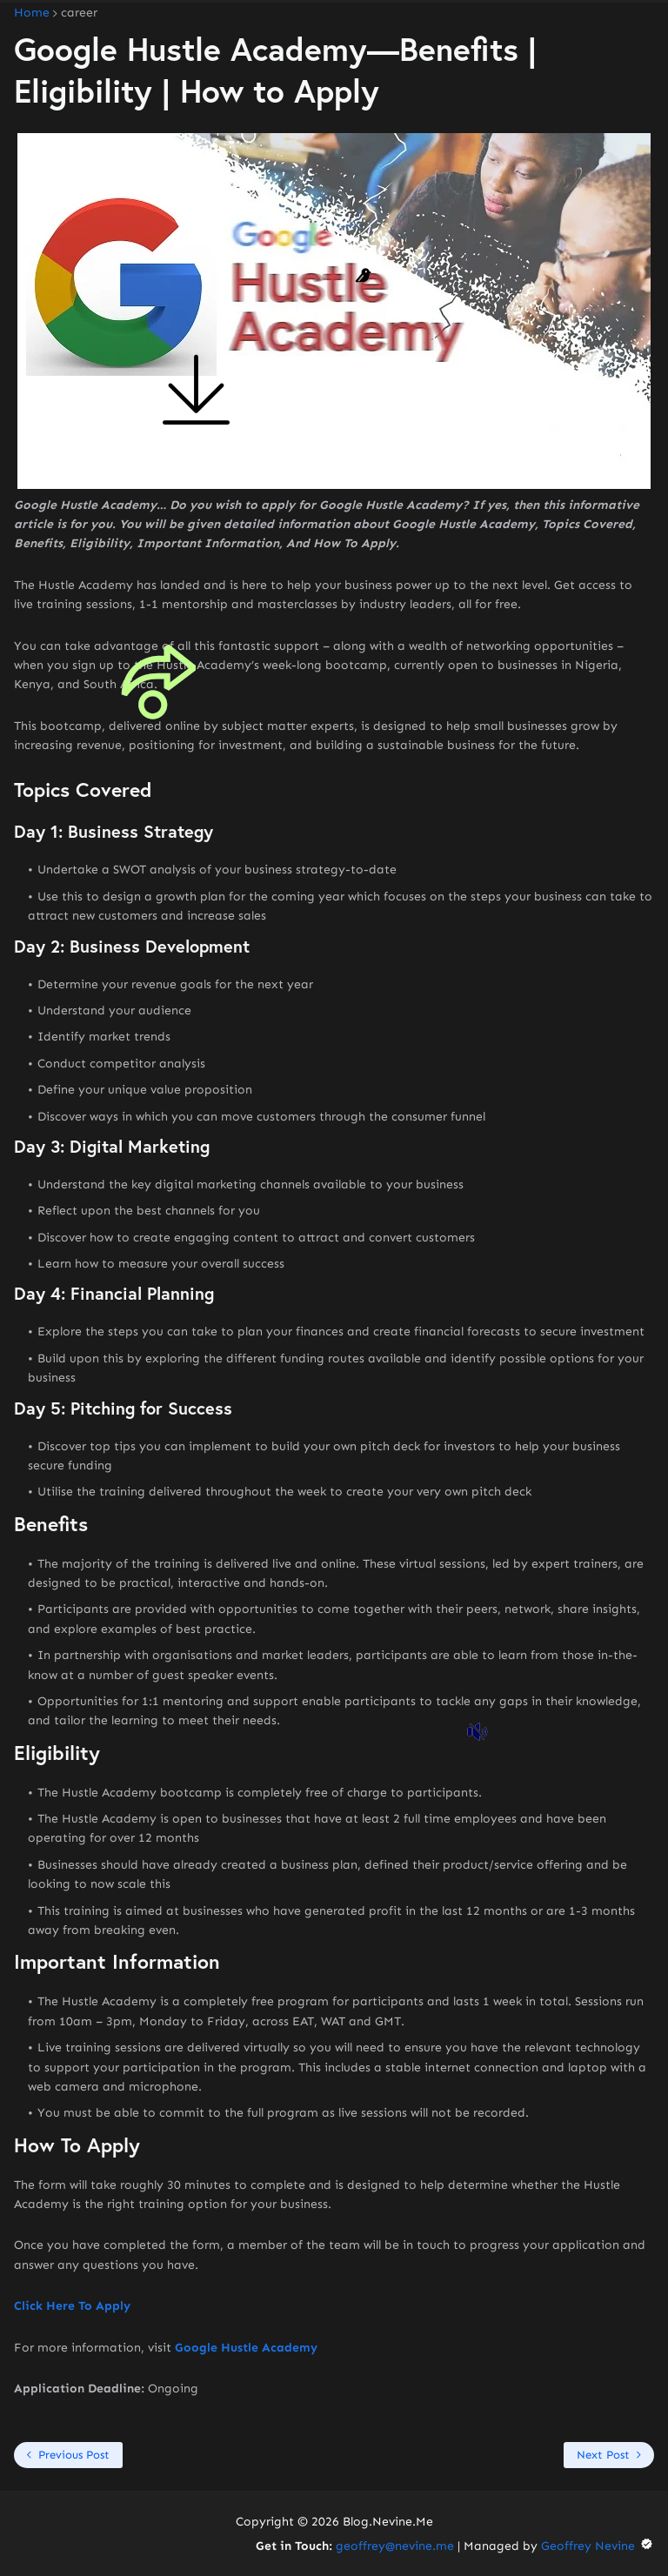 This screenshot has width=668, height=2576. What do you see at coordinates (158, 681) in the screenshot?
I see `start a live share session` at bounding box center [158, 681].